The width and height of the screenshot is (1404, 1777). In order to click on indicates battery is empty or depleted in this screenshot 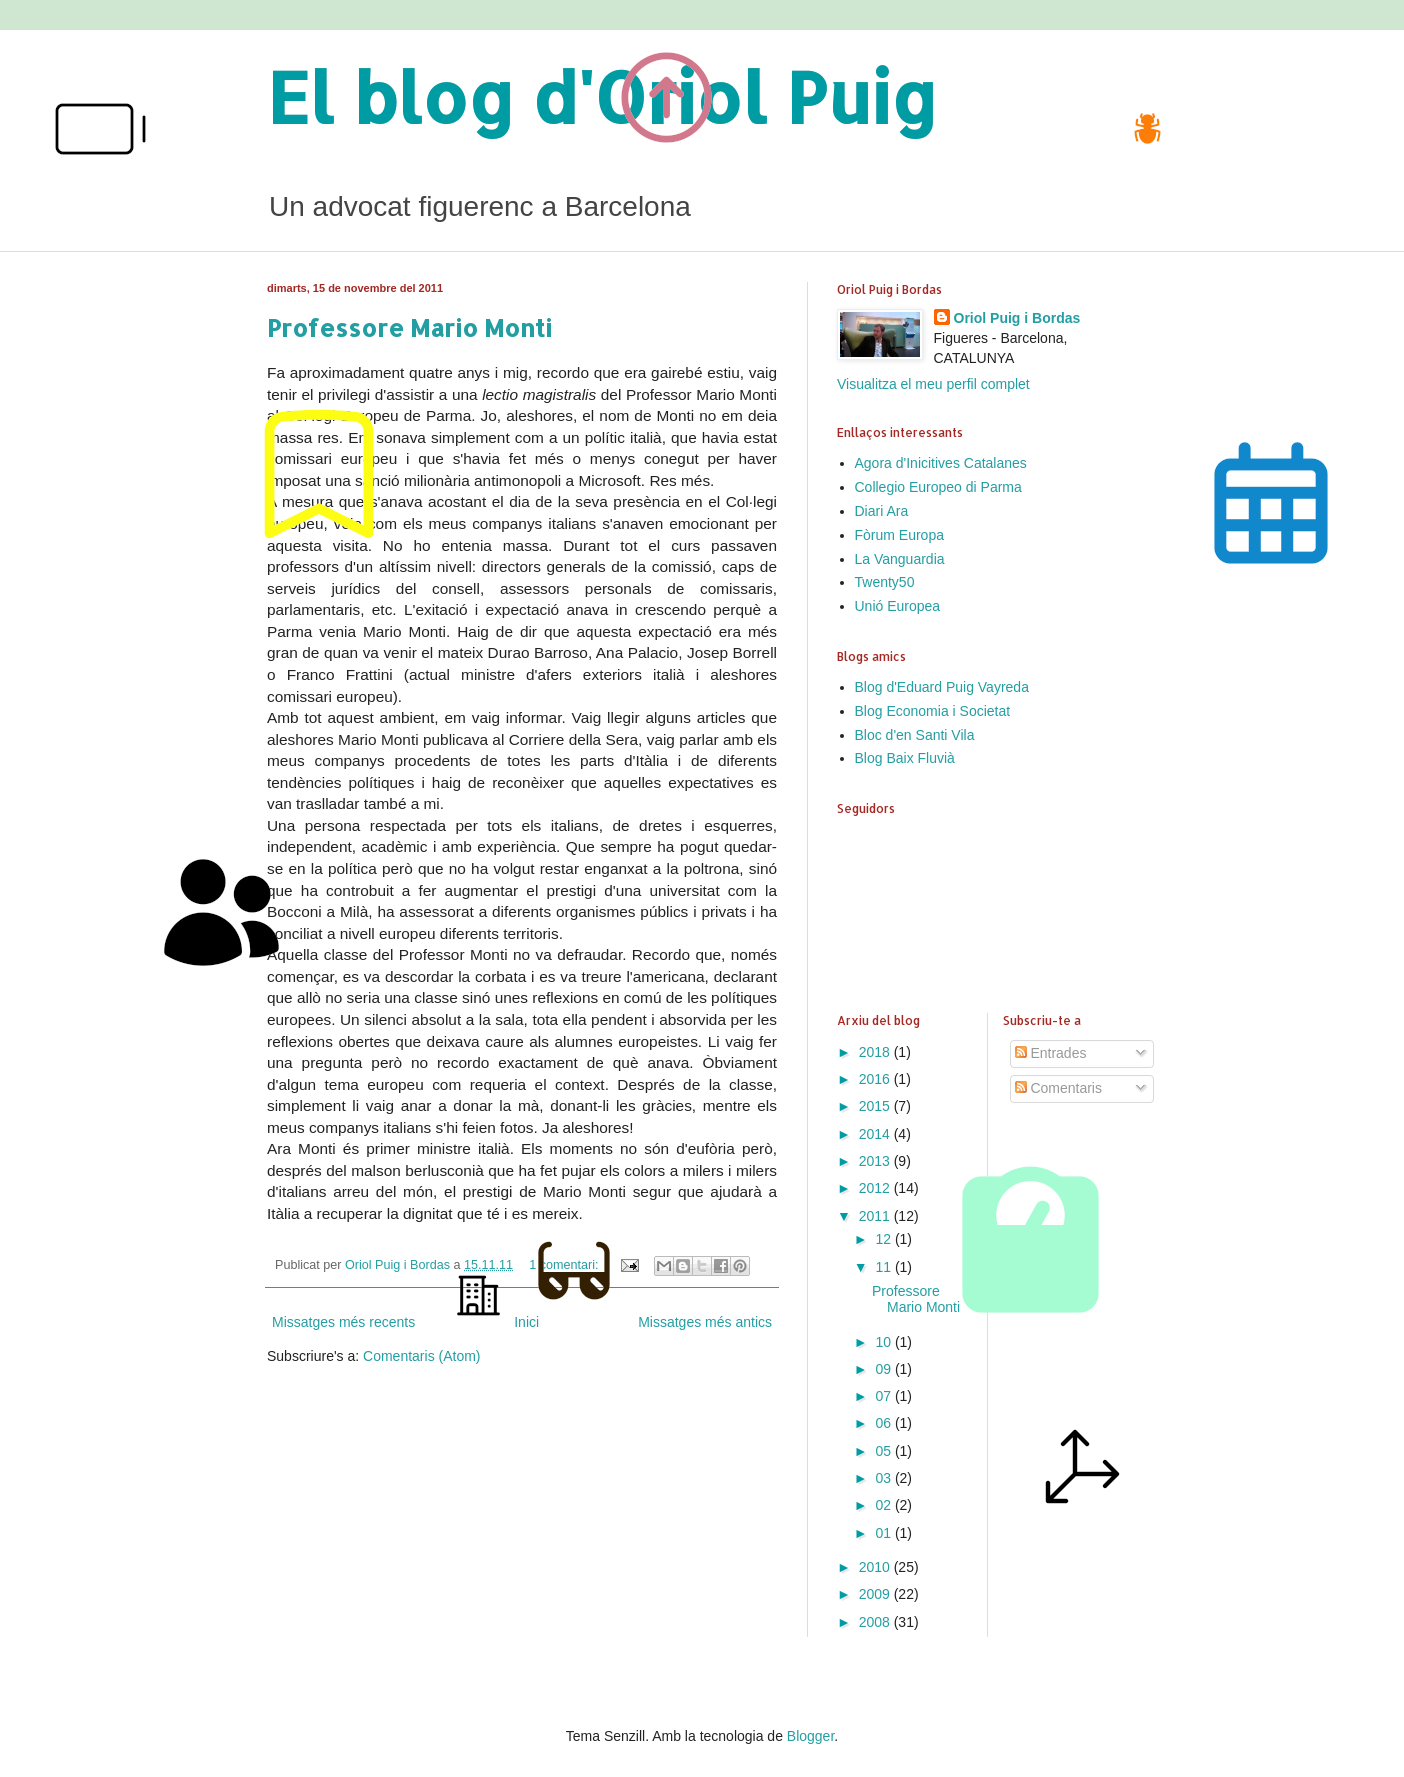, I will do `click(99, 129)`.